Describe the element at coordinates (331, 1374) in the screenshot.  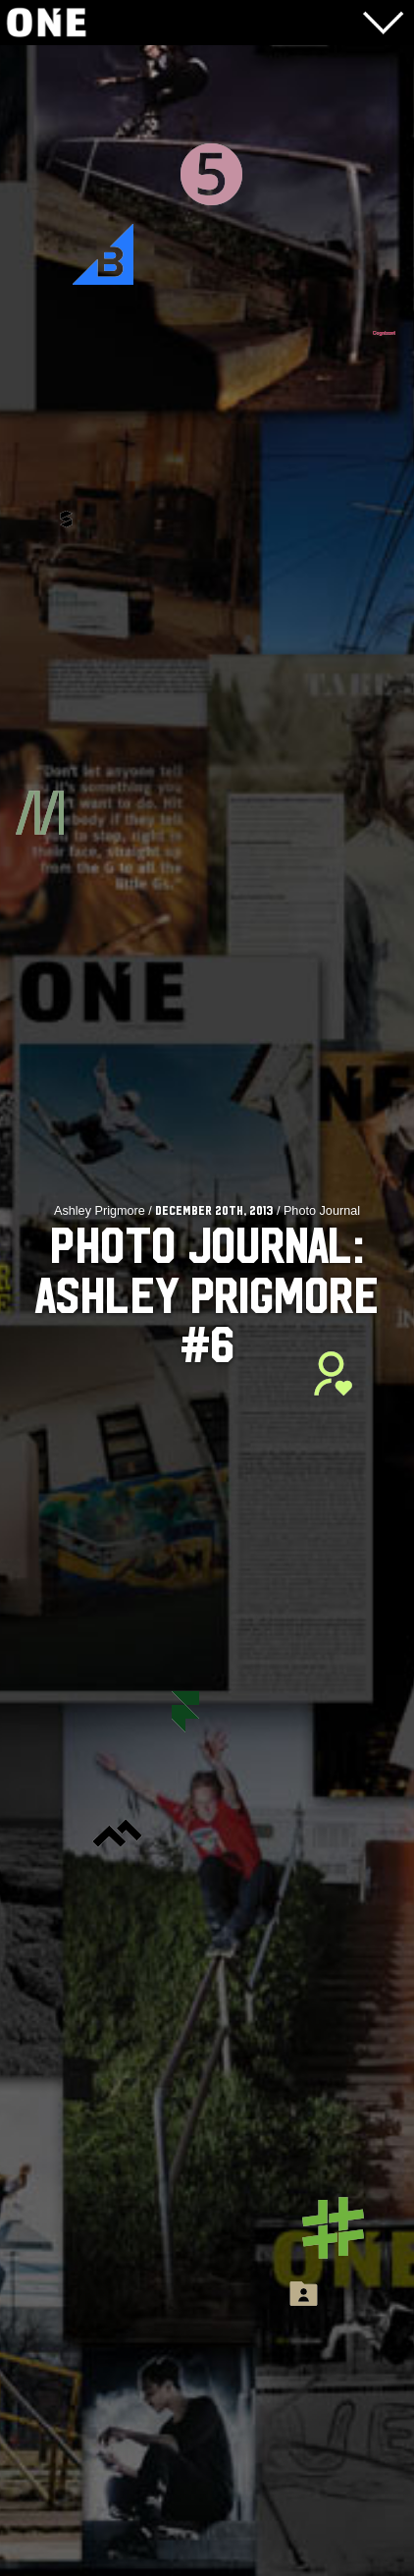
I see `view your favorite contacts` at that location.